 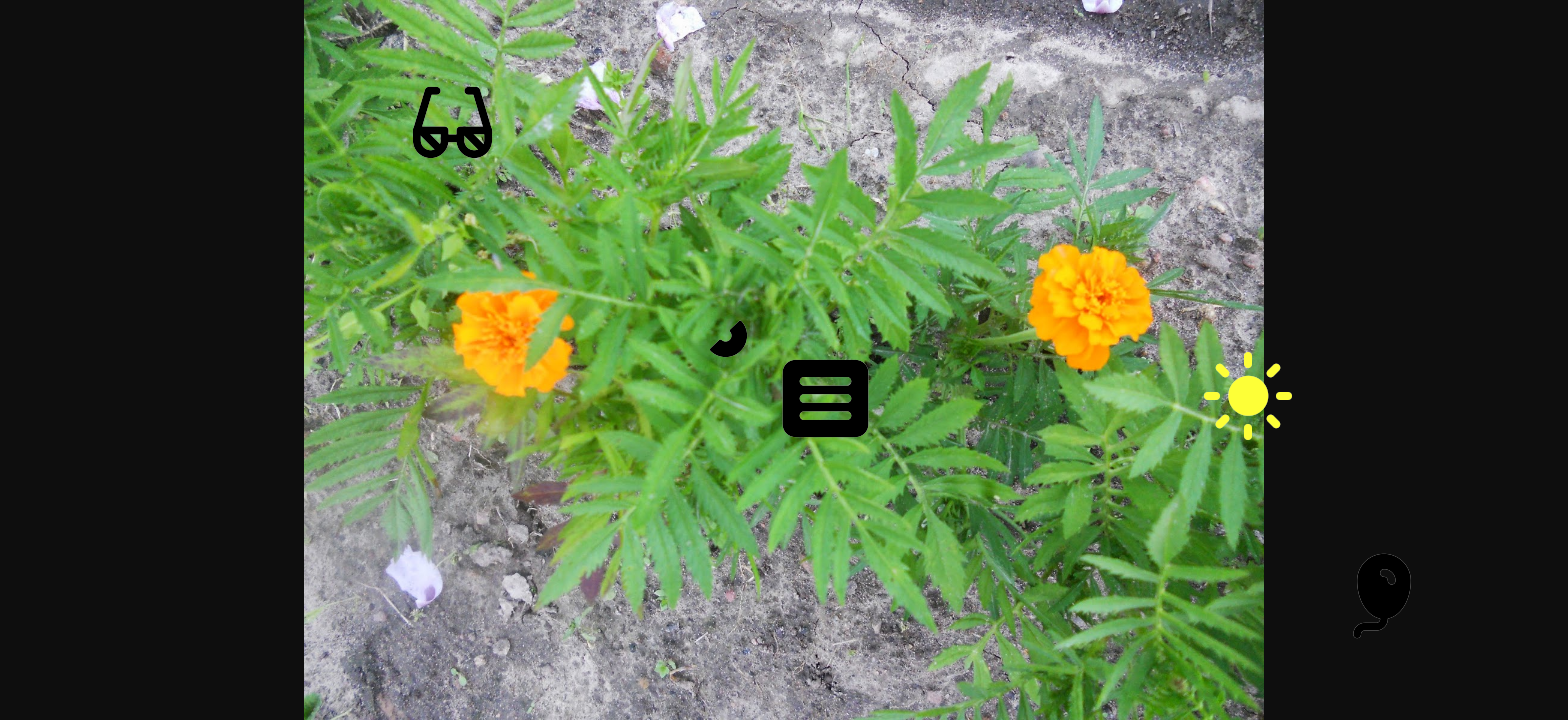 I want to click on food or fruit category icon, so click(x=729, y=339).